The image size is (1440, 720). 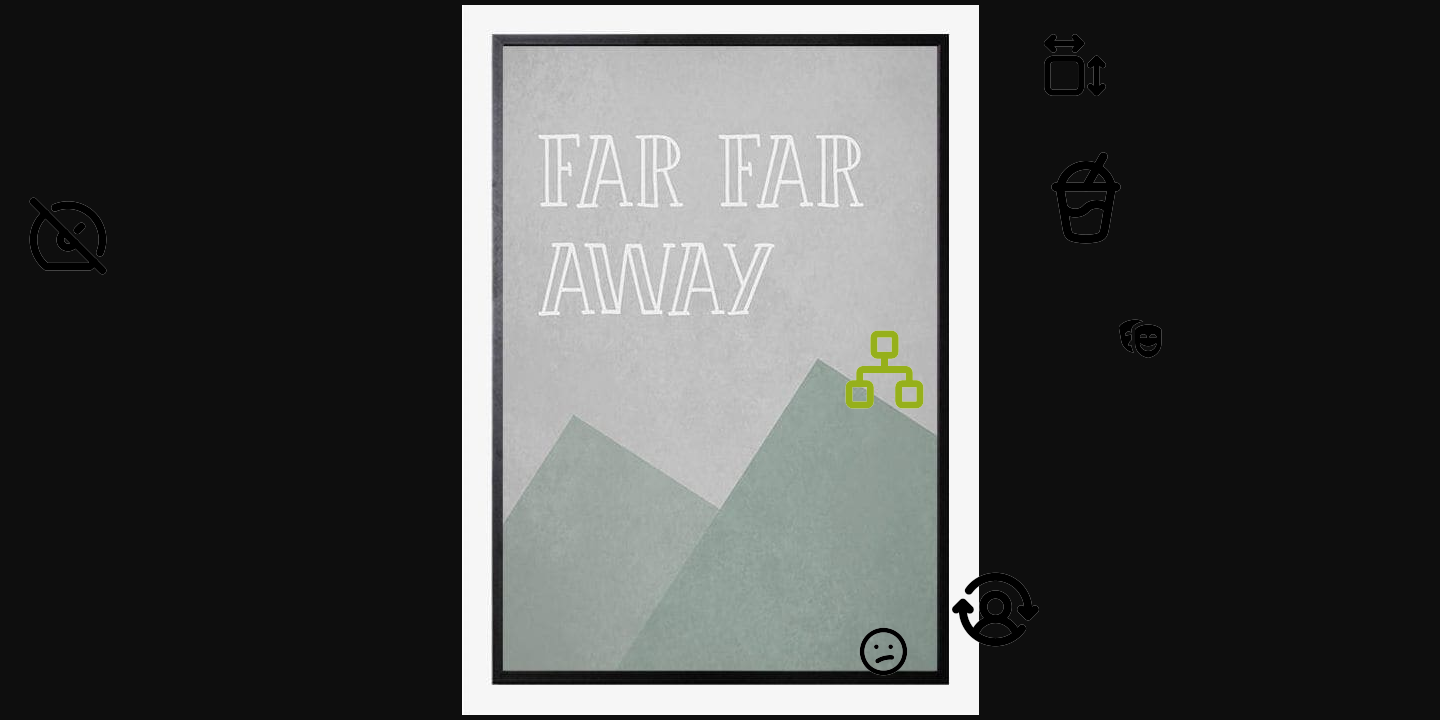 I want to click on dashboard view is disabled or unavailable, so click(x=68, y=236).